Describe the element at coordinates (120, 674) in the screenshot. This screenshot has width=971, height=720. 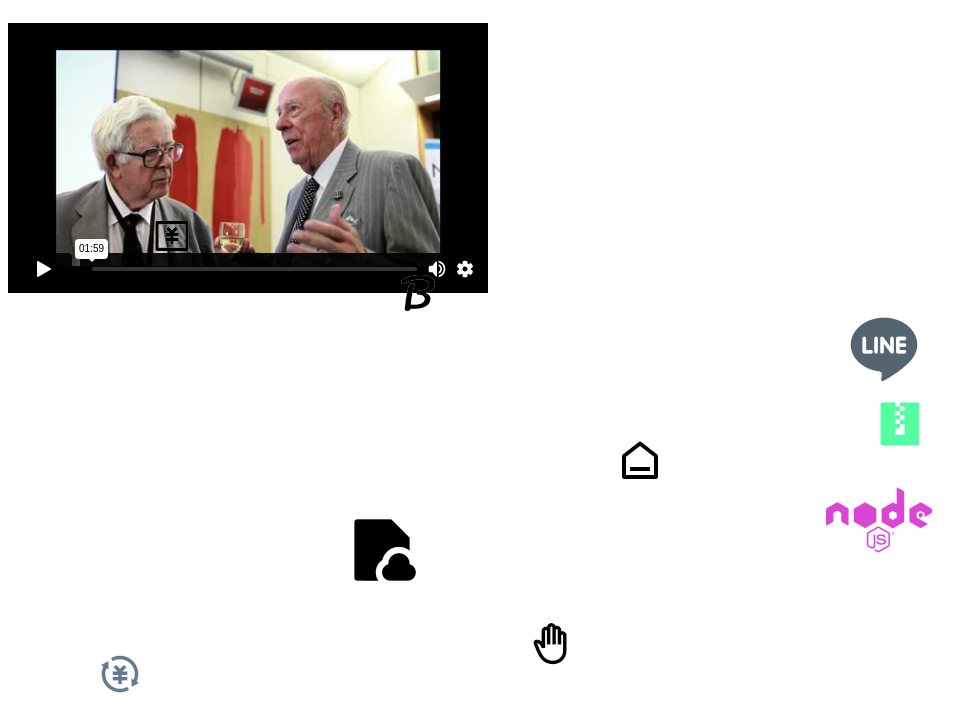
I see `convert currency to Chinese yuan (CNY)` at that location.